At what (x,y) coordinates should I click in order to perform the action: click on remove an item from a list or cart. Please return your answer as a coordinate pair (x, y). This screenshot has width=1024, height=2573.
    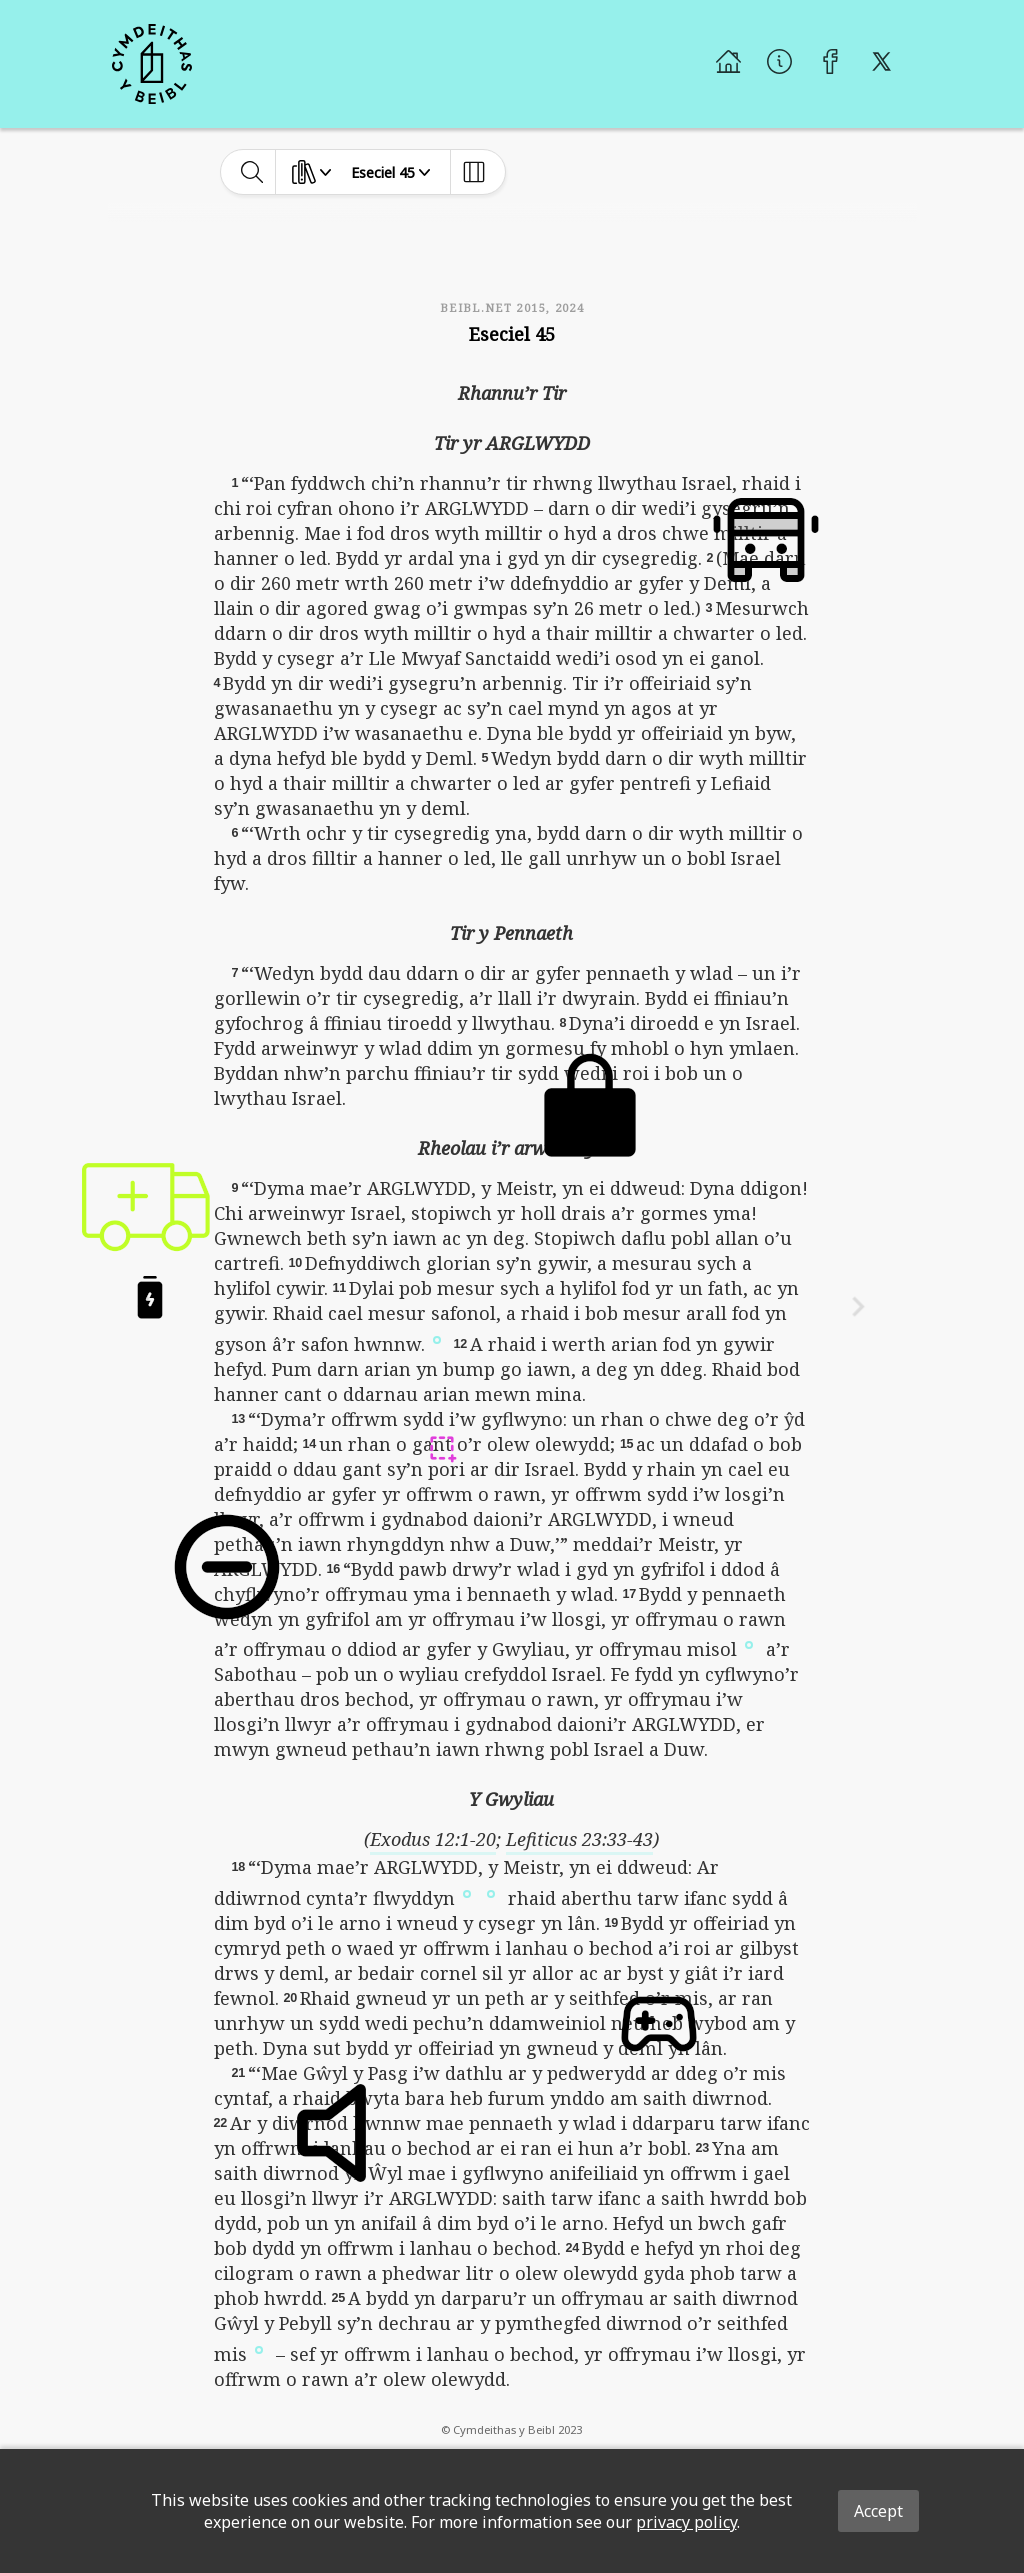
    Looking at the image, I should click on (227, 1567).